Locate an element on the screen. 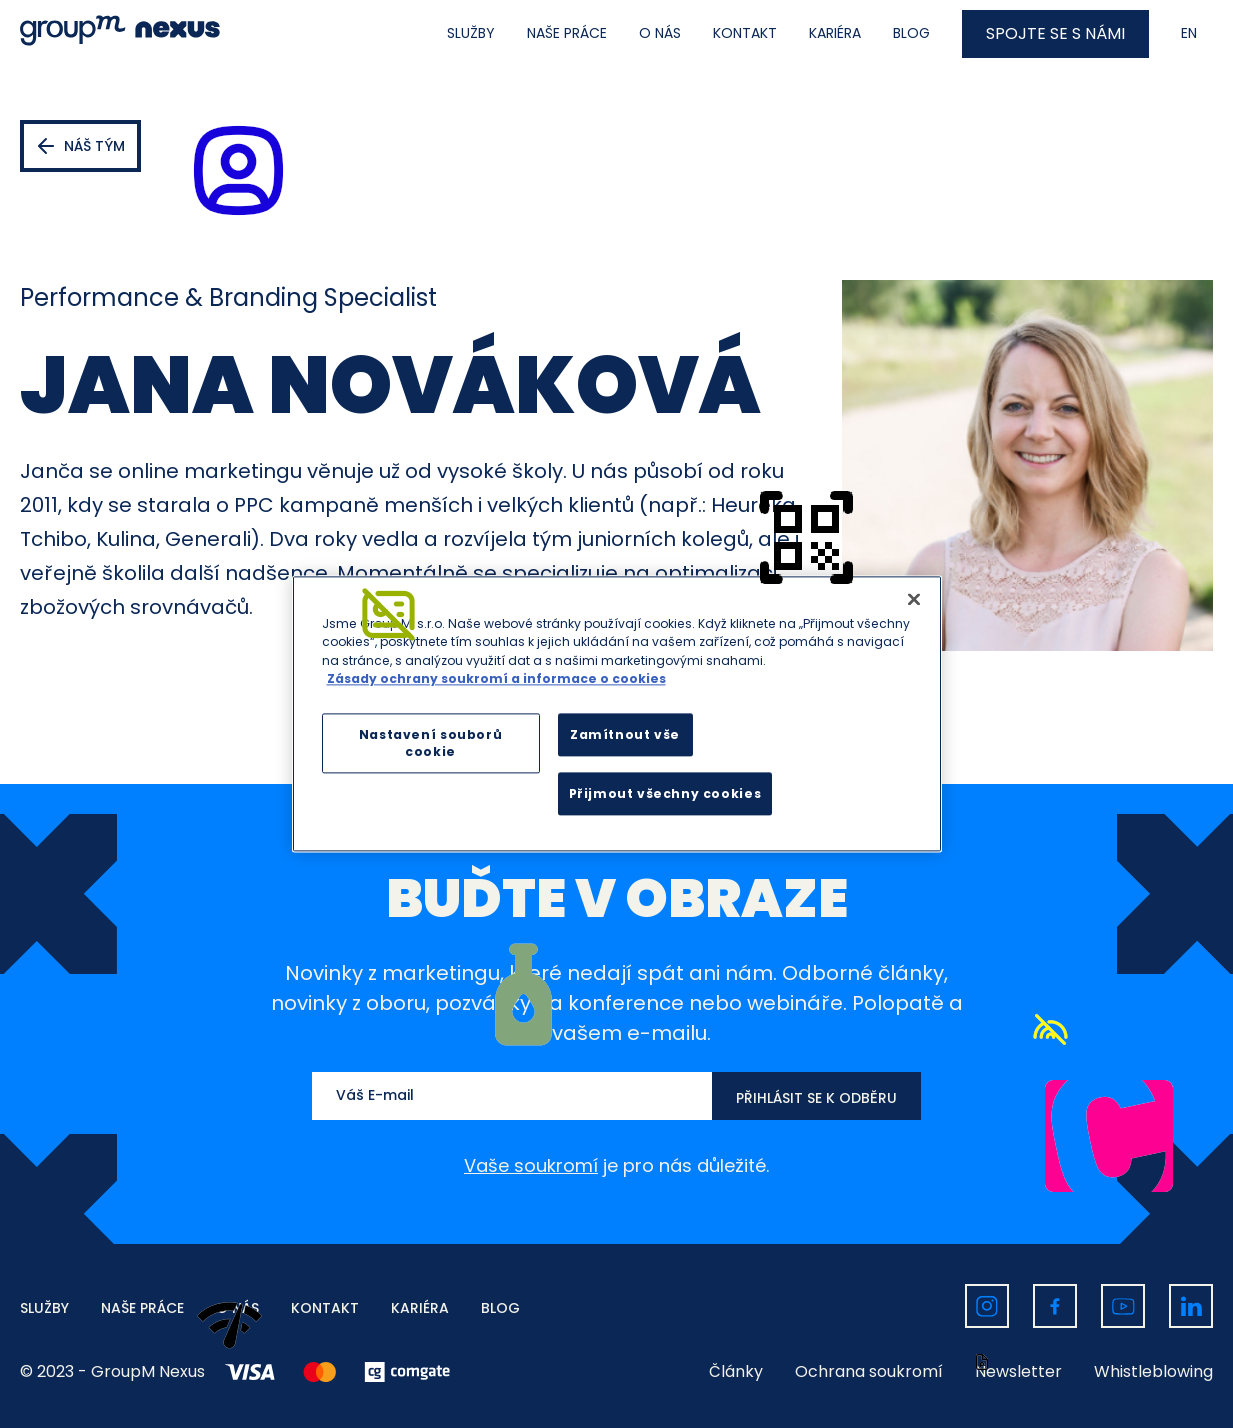  scan a QR code is located at coordinates (806, 537).